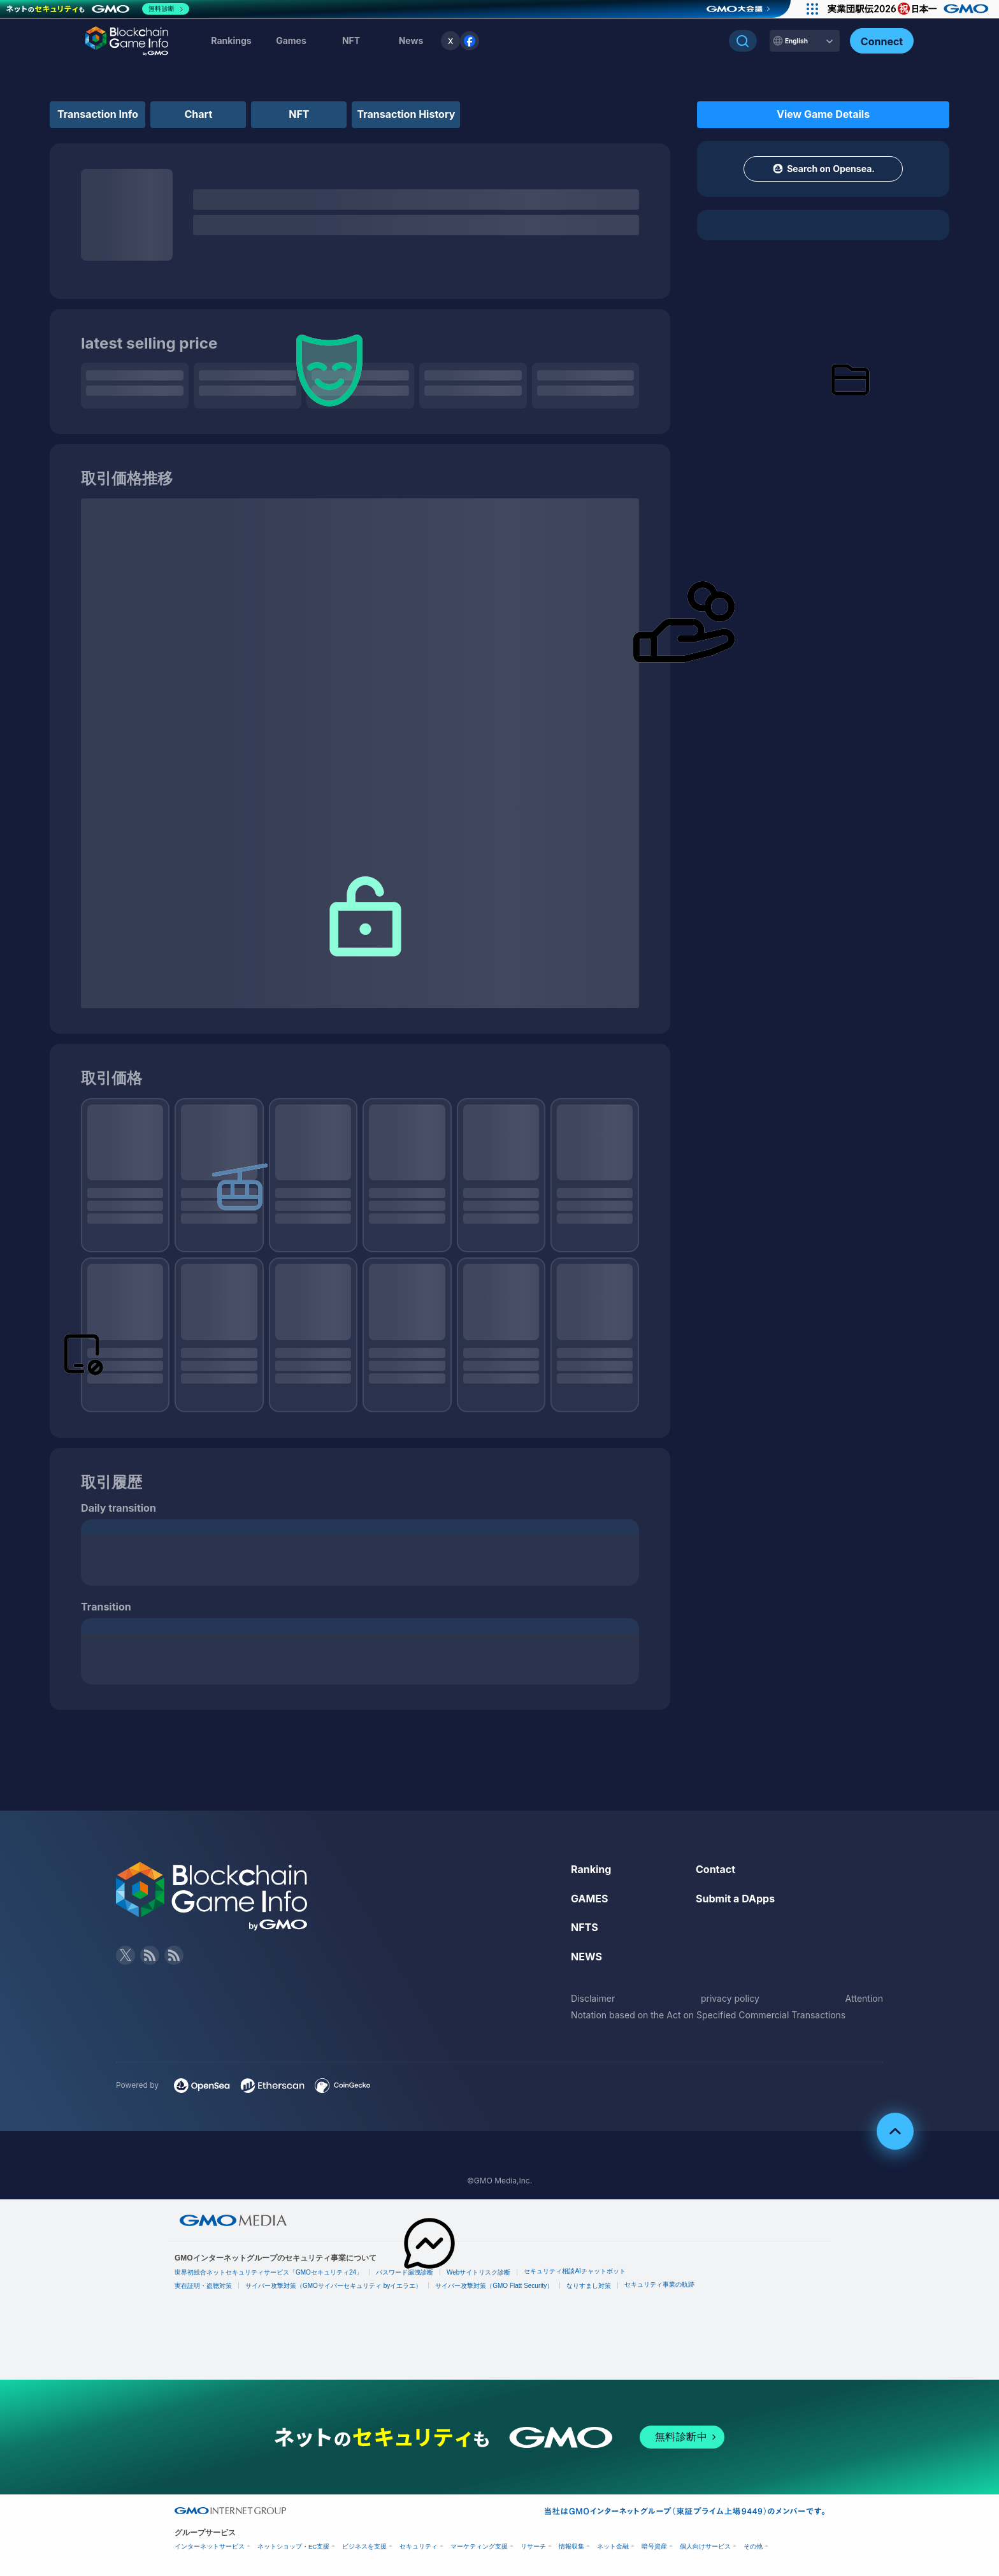  I want to click on make a payment or donation, so click(687, 625).